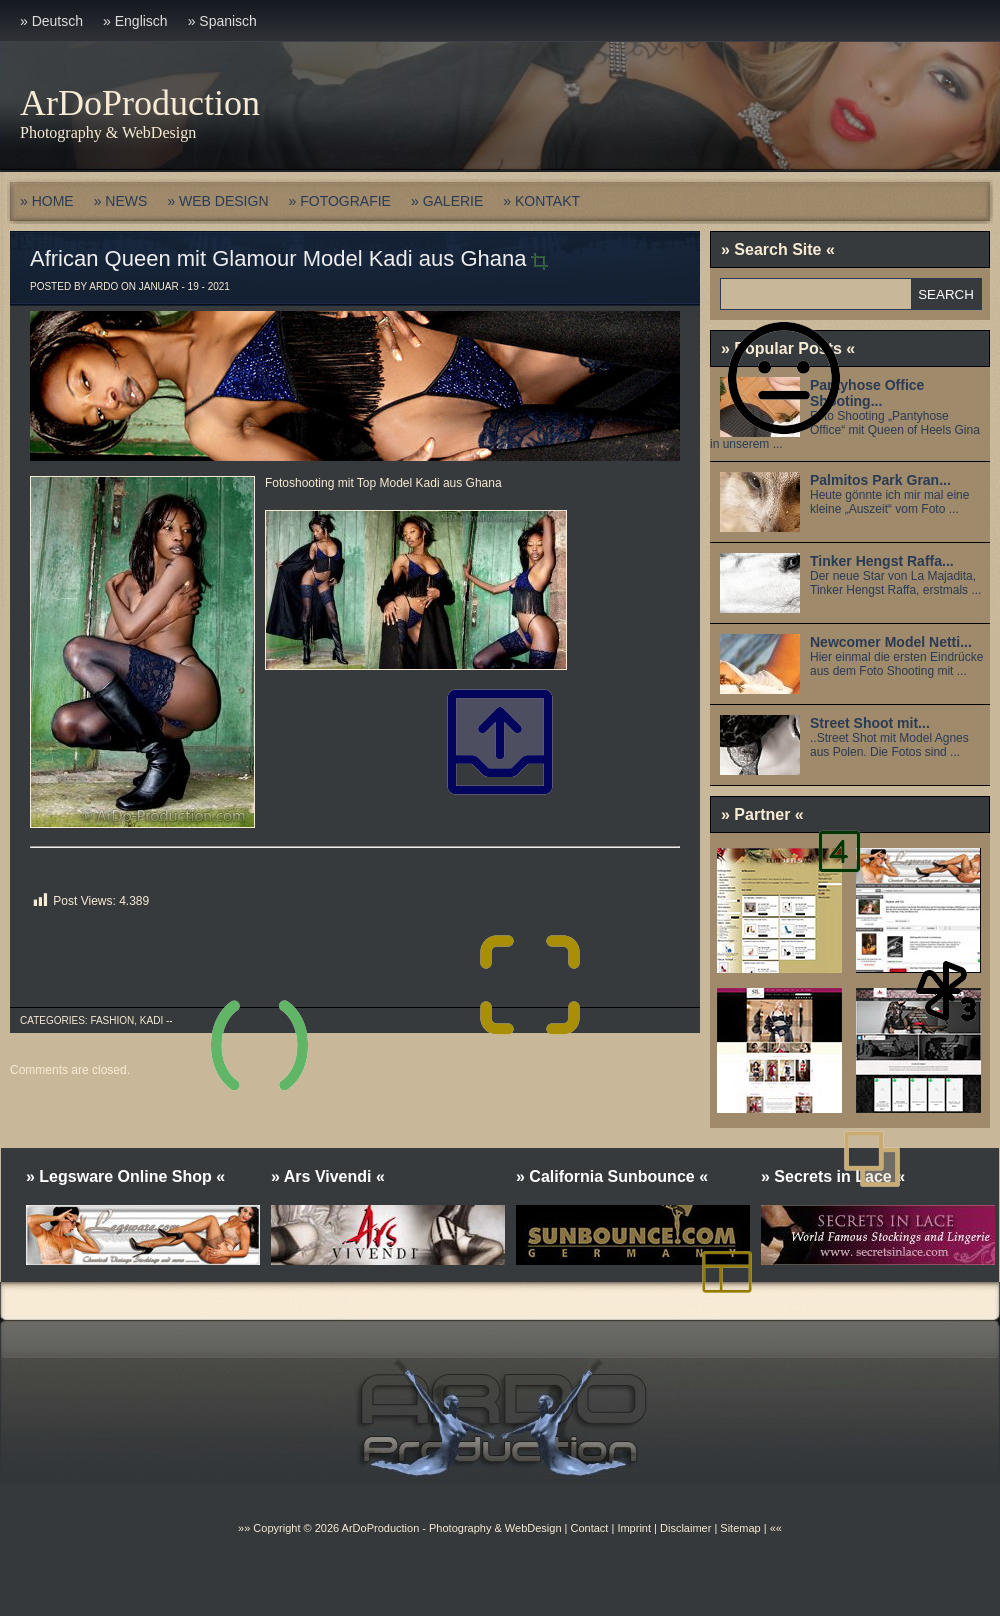 The width and height of the screenshot is (1000, 1616). I want to click on insert parentheses in text or code, so click(259, 1045).